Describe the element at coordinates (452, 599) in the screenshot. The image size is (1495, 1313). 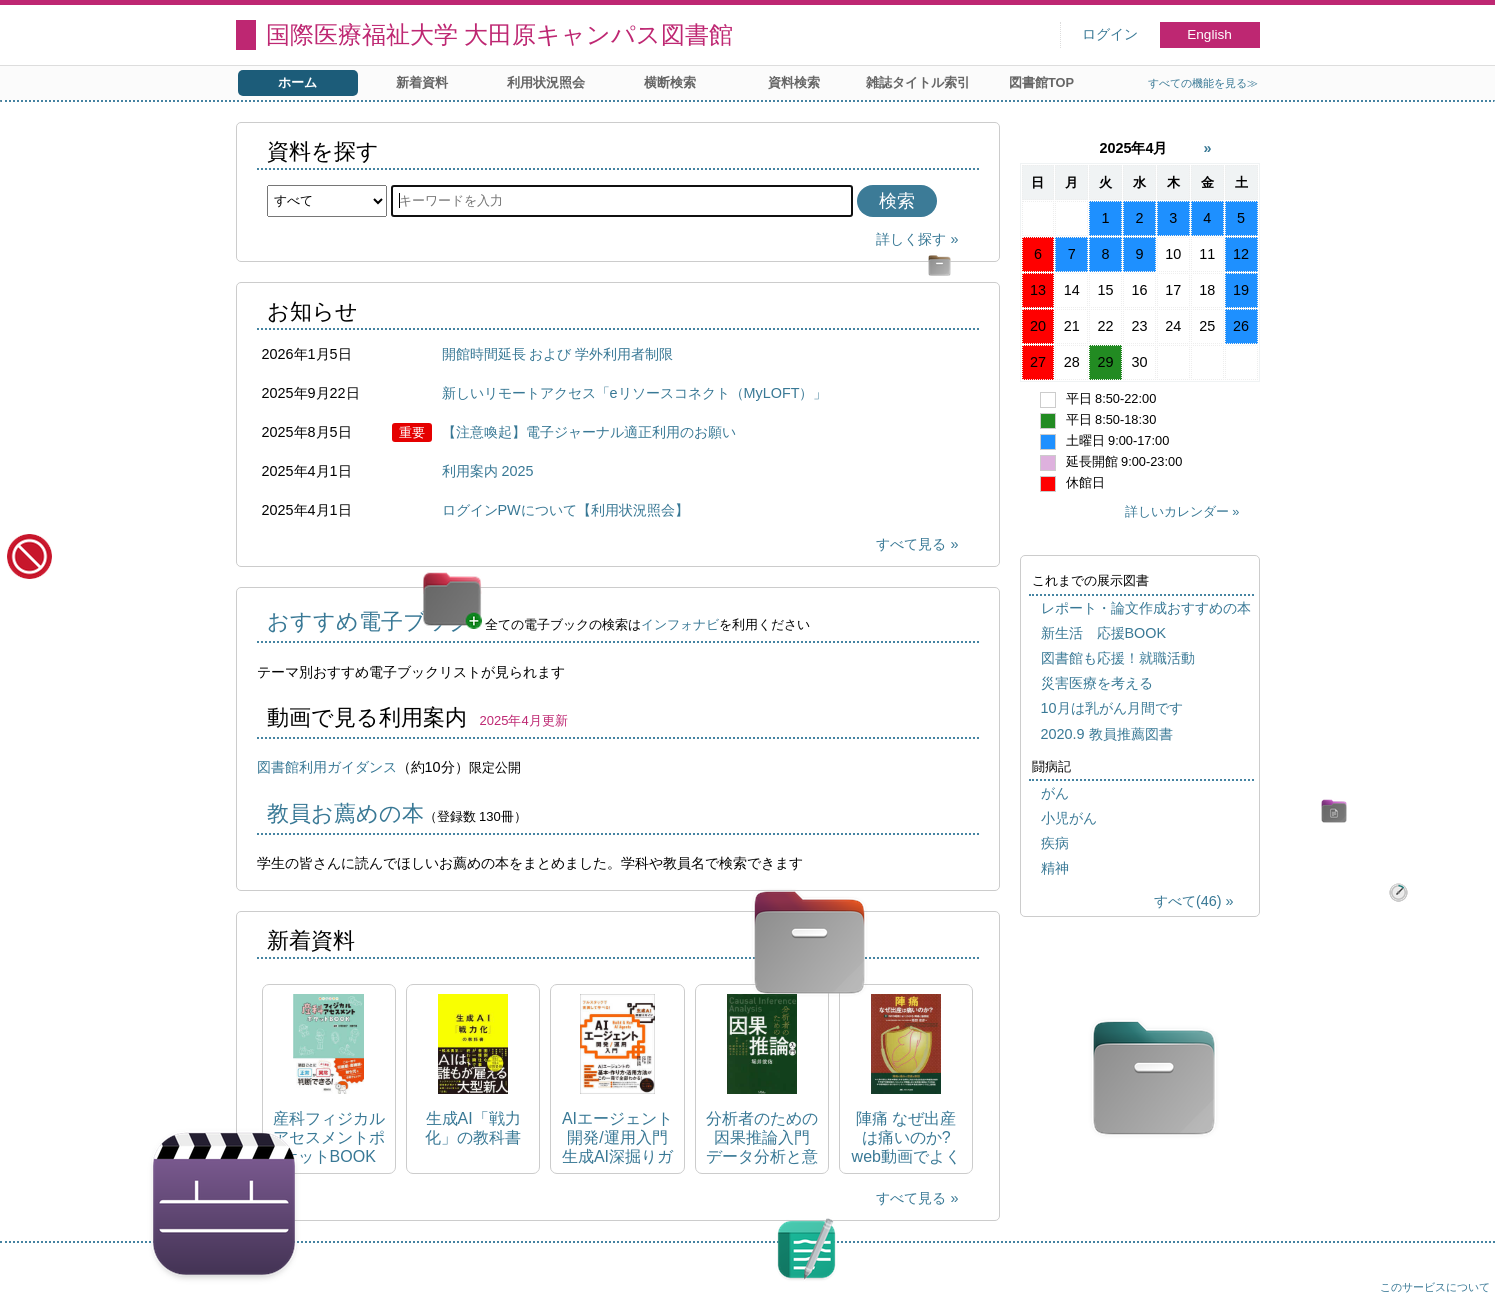
I see `create a new folder` at that location.